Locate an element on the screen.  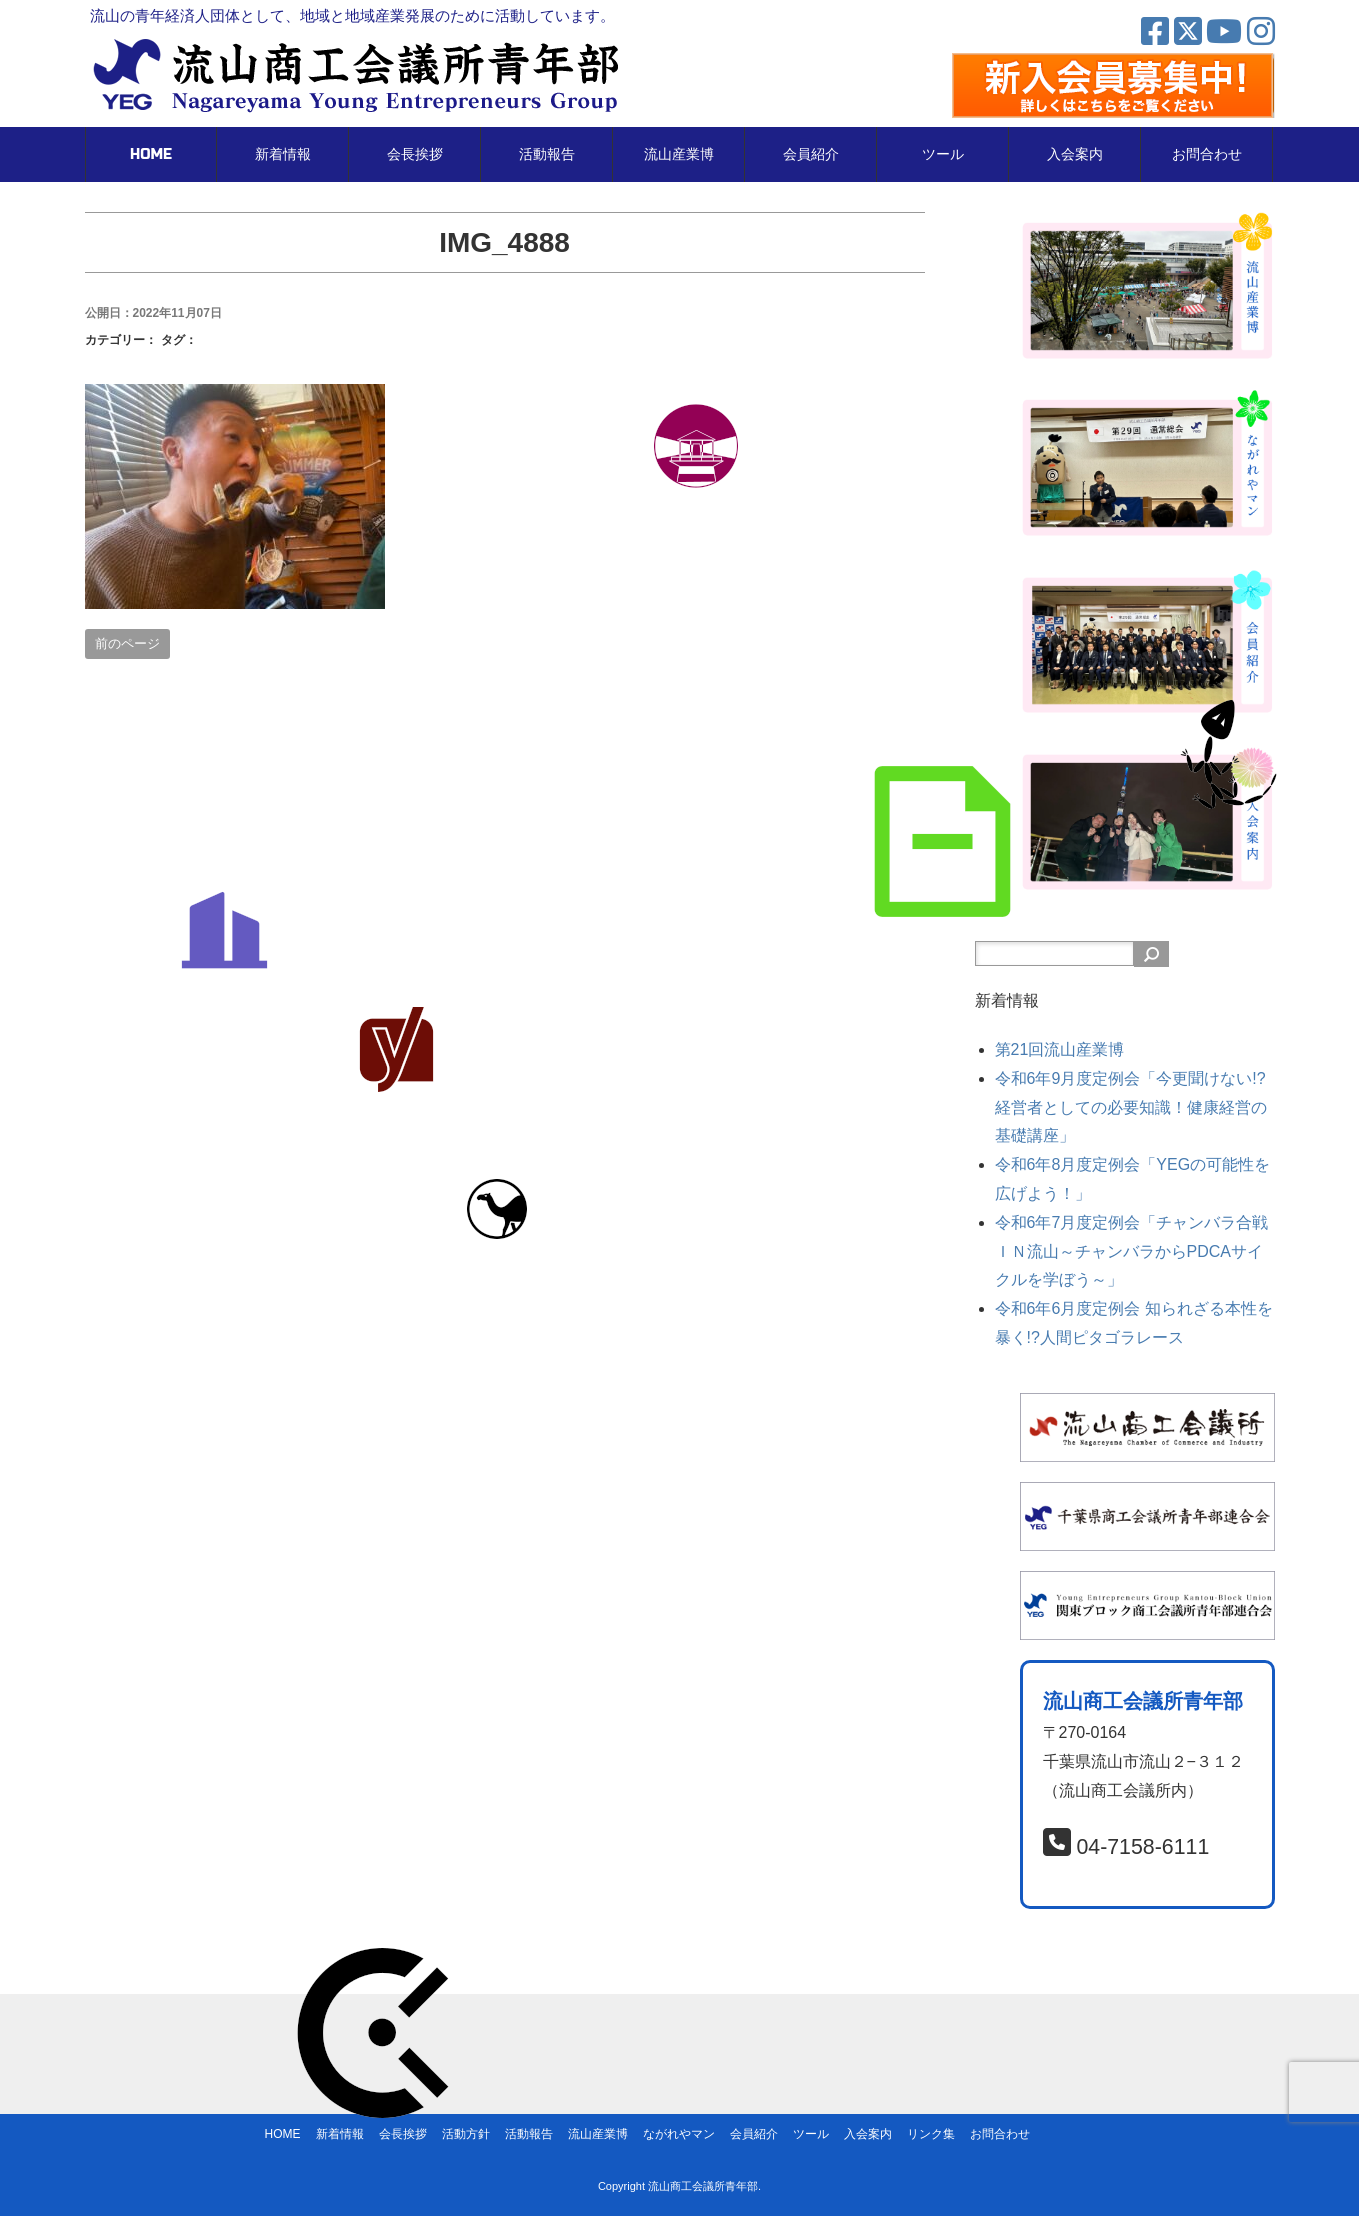
open clockify time tracking app is located at coordinates (373, 2033).